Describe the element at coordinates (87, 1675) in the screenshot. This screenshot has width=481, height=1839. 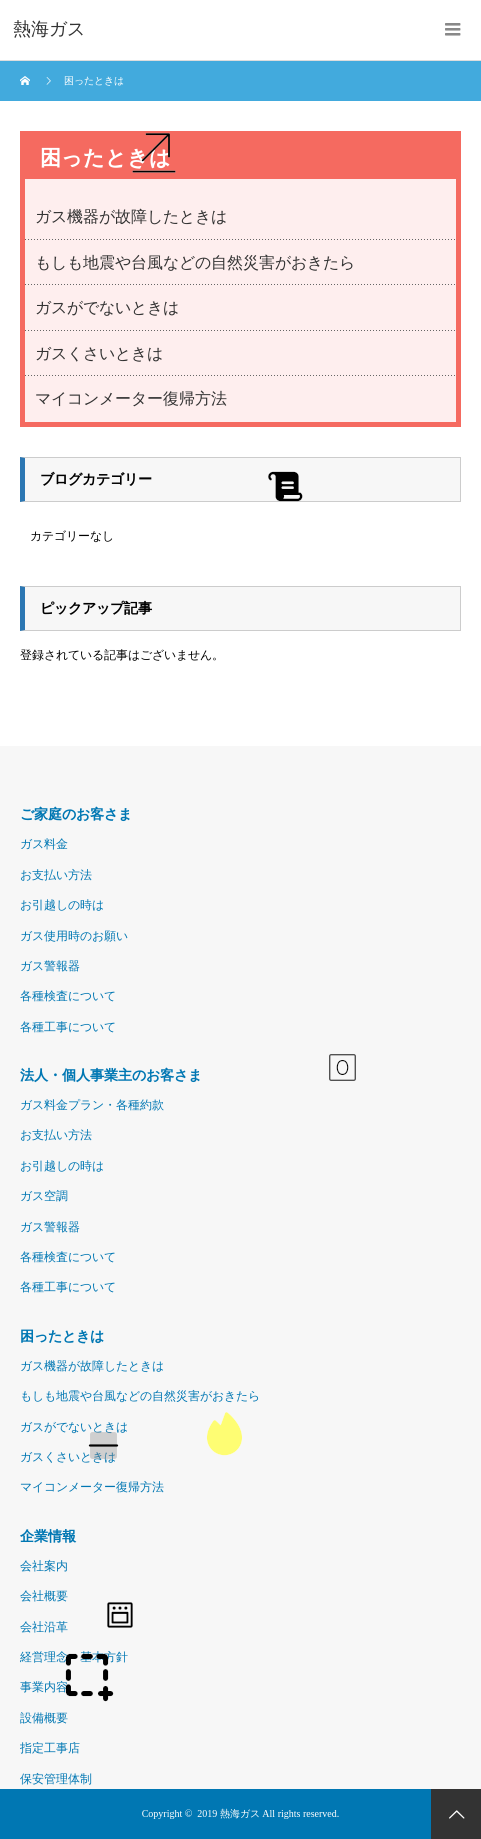
I see `add to current selection` at that location.